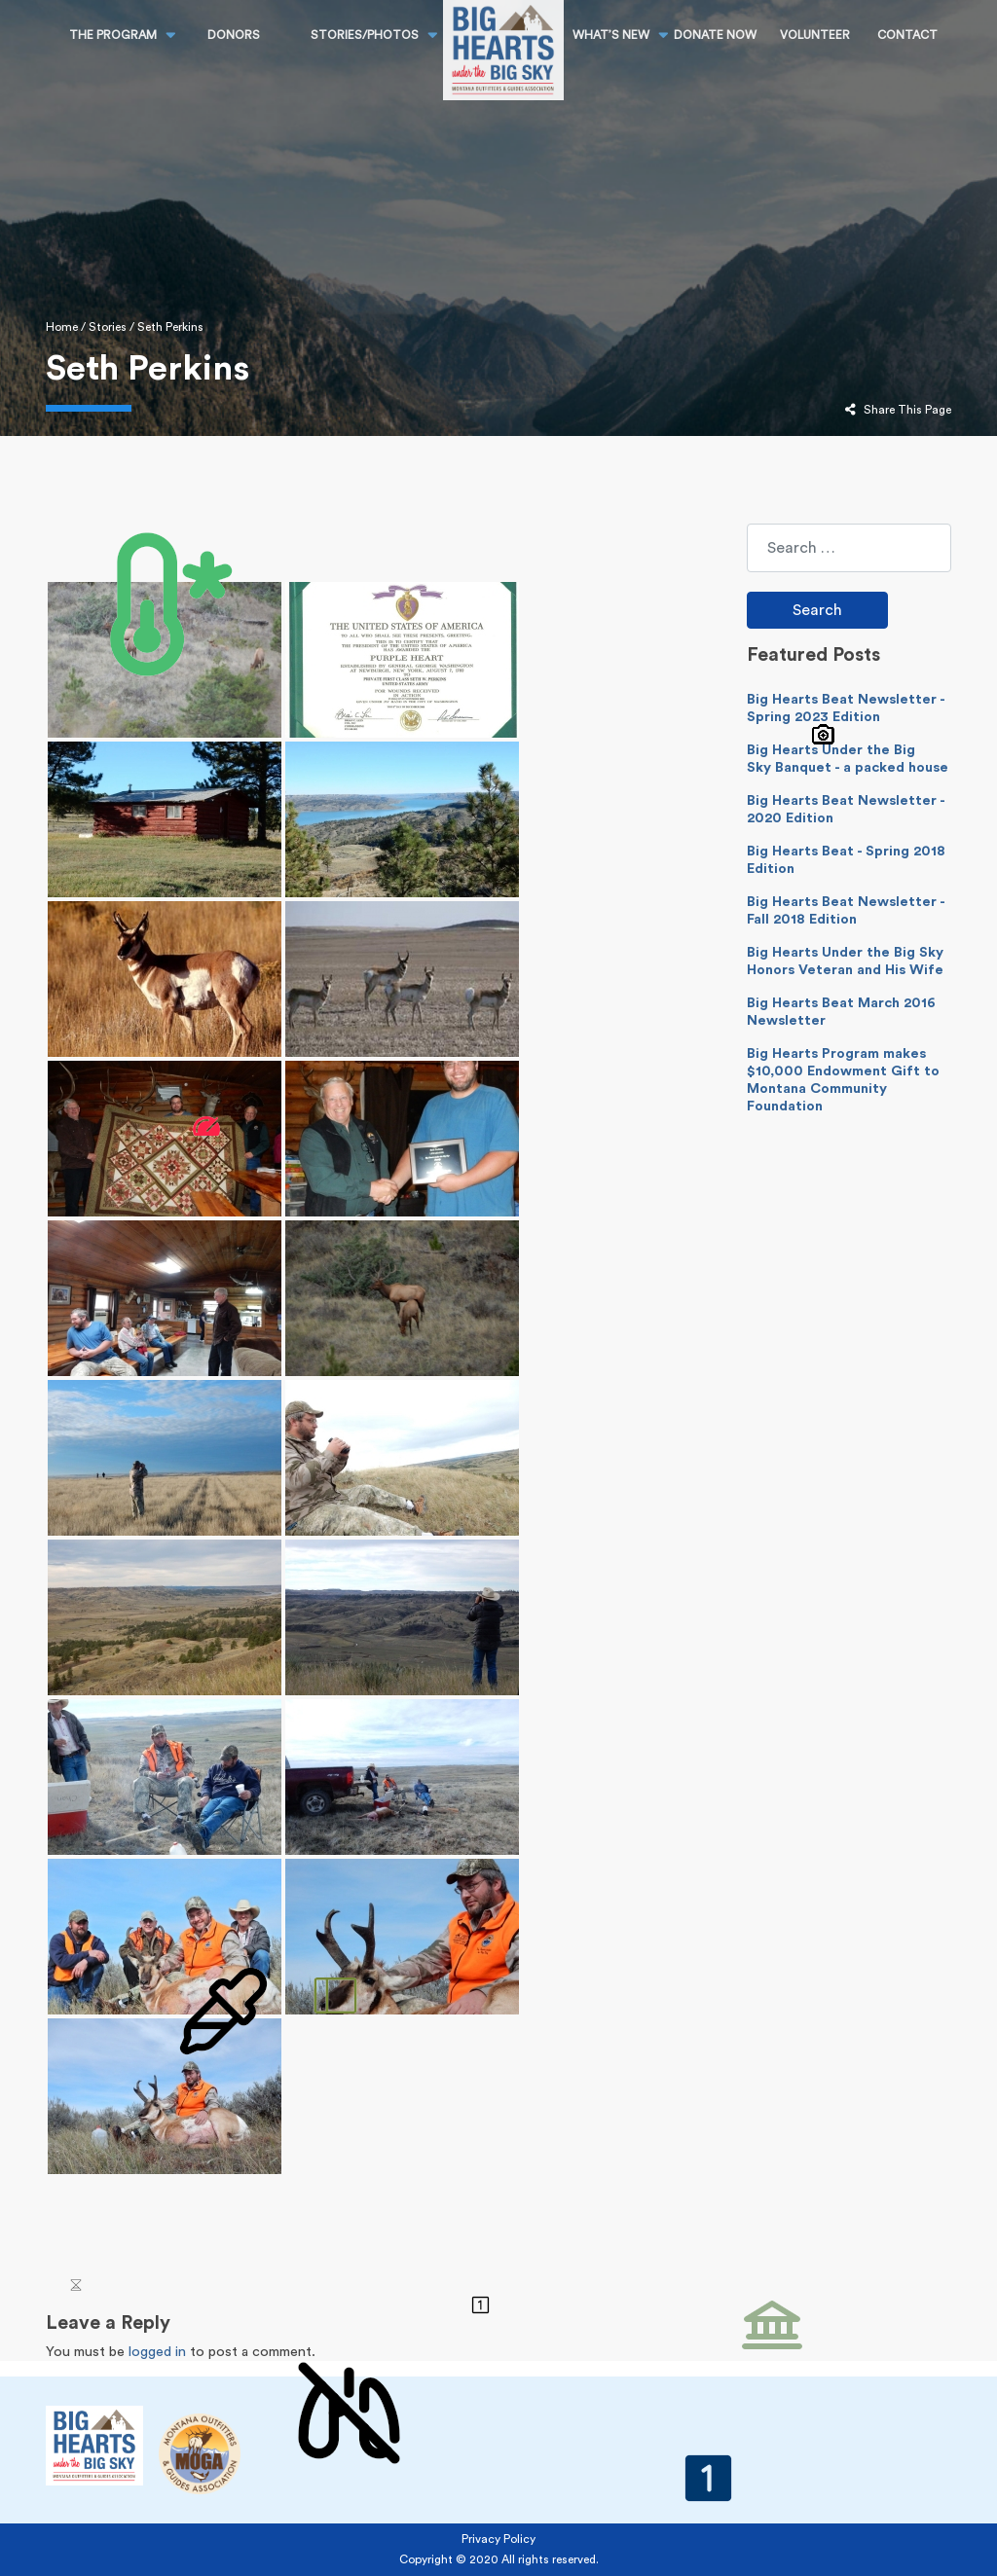 This screenshot has width=997, height=2576. Describe the element at coordinates (349, 2413) in the screenshot. I see `indicates respiratory function disabled or unavailable` at that location.